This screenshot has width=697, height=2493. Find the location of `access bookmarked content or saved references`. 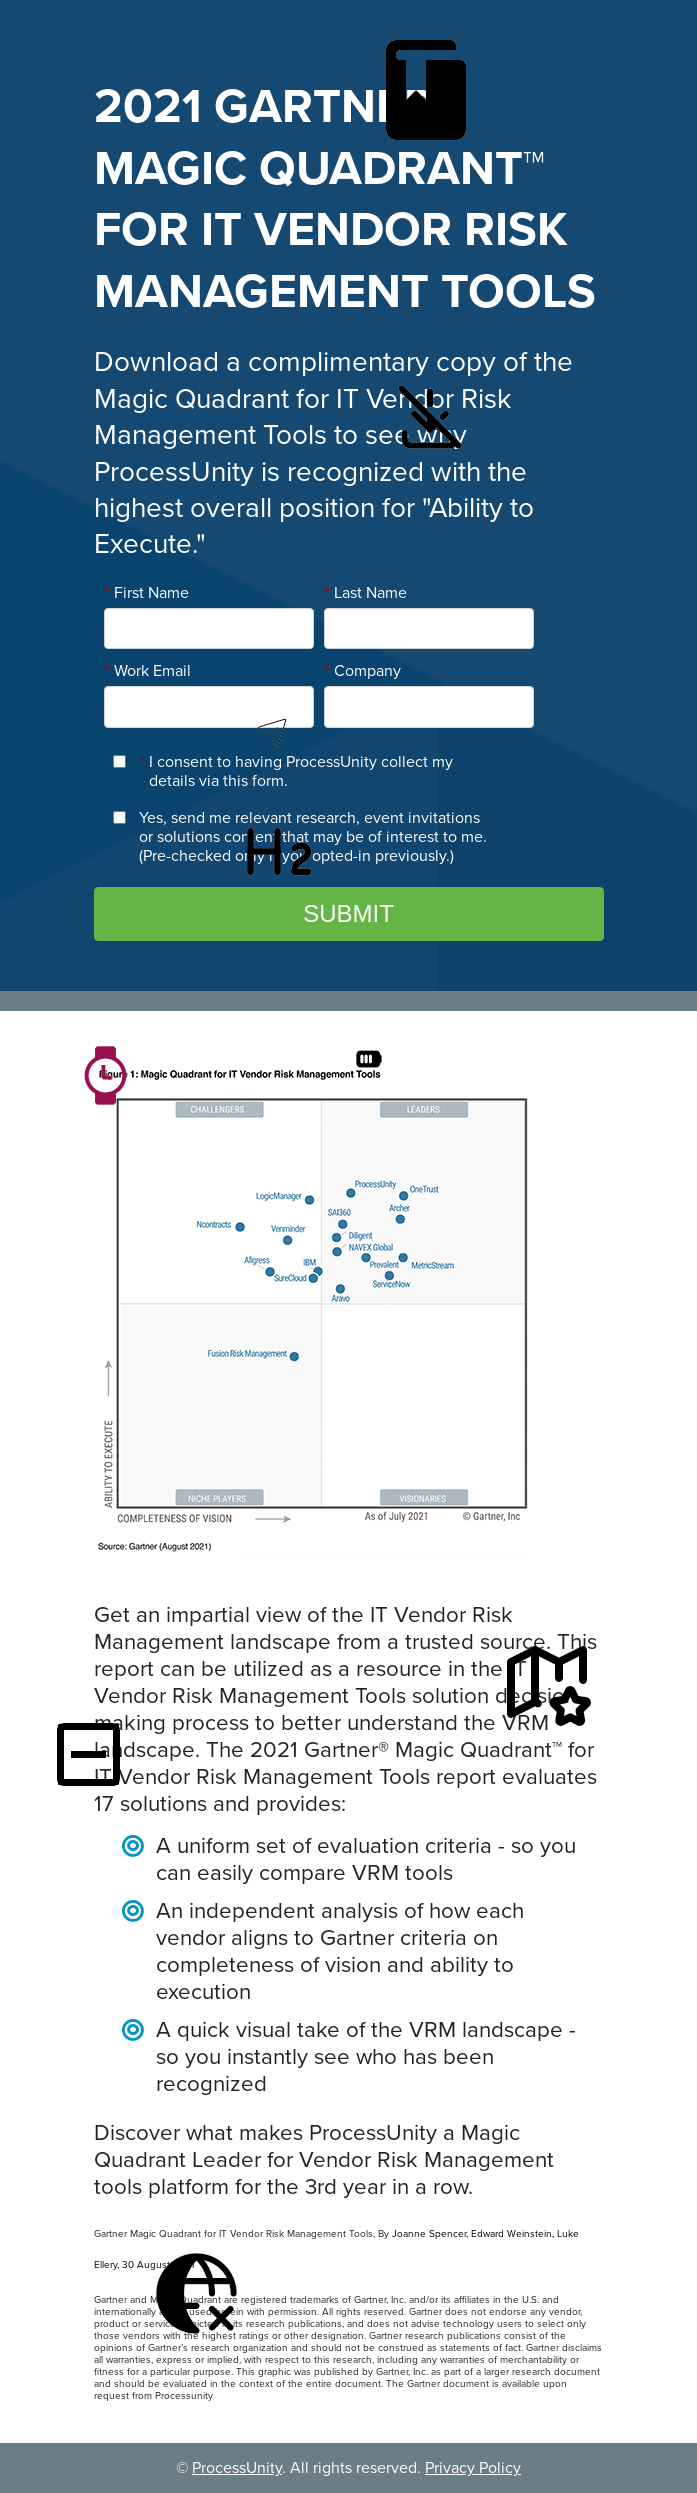

access bookmarked content or saved references is located at coordinates (426, 90).